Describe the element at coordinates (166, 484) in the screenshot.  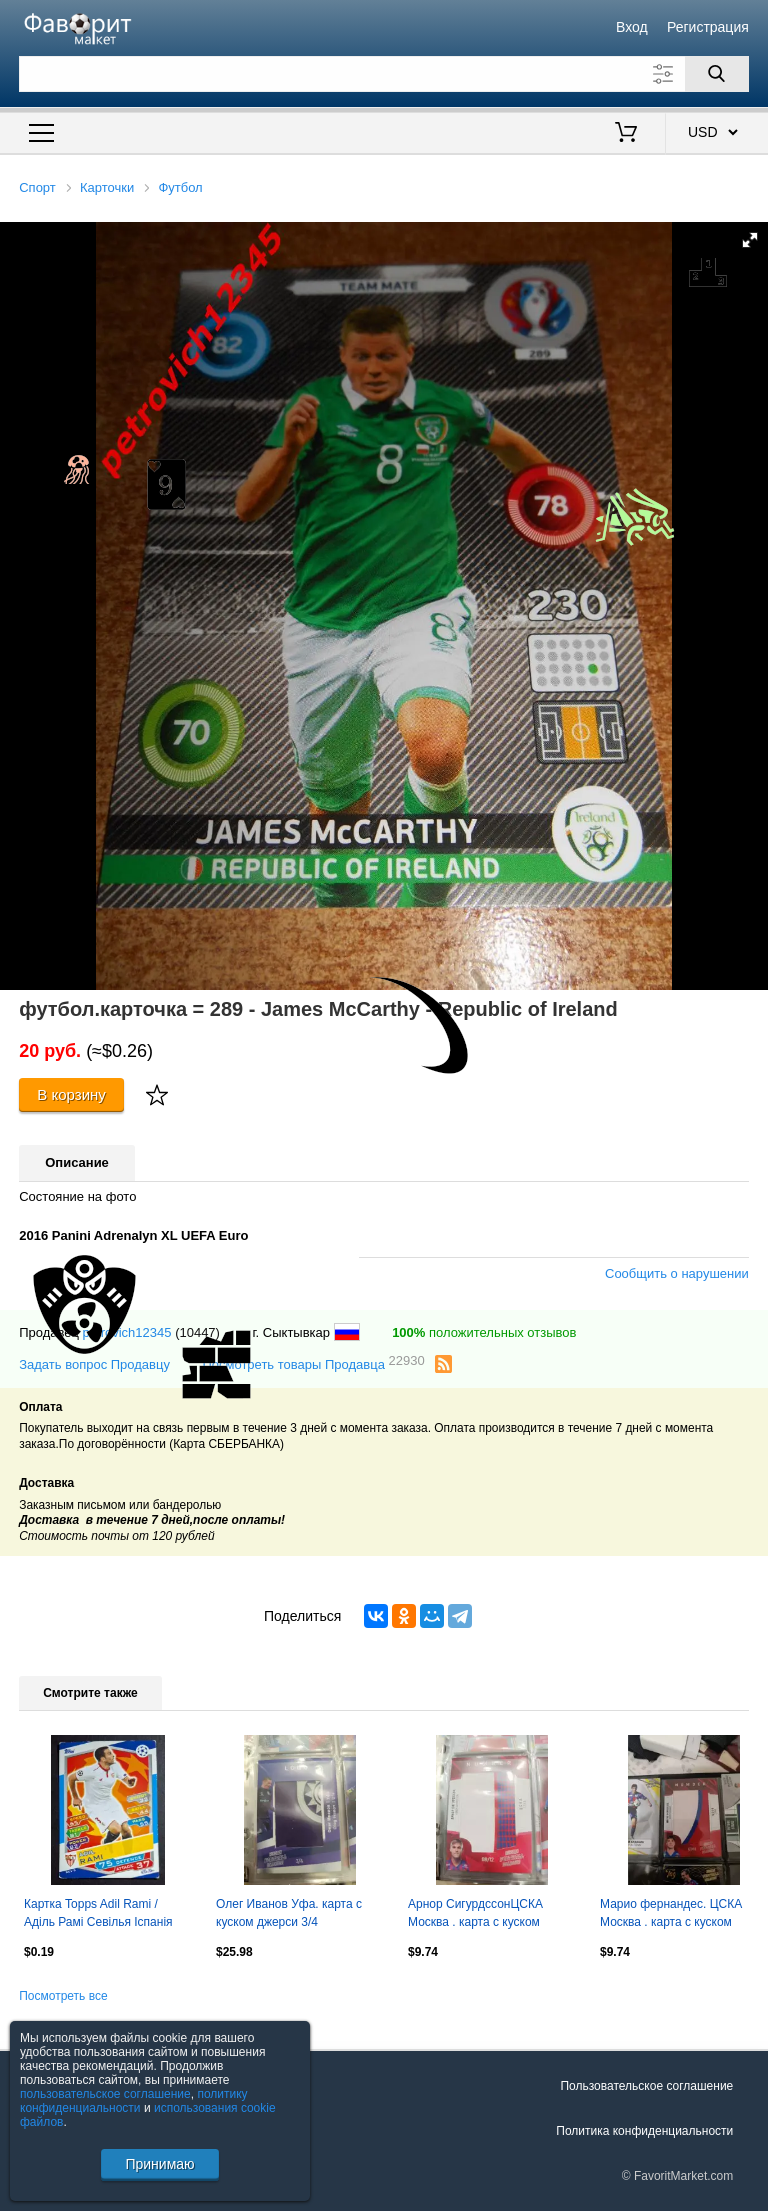
I see `nine of hearts playing card` at that location.